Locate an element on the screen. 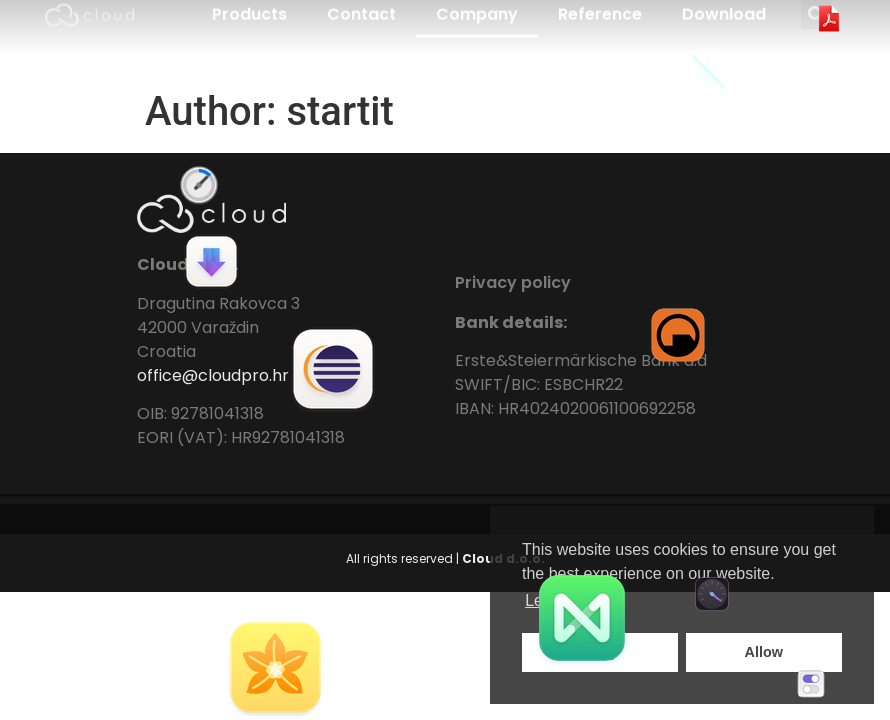  open a PDF document is located at coordinates (829, 19).